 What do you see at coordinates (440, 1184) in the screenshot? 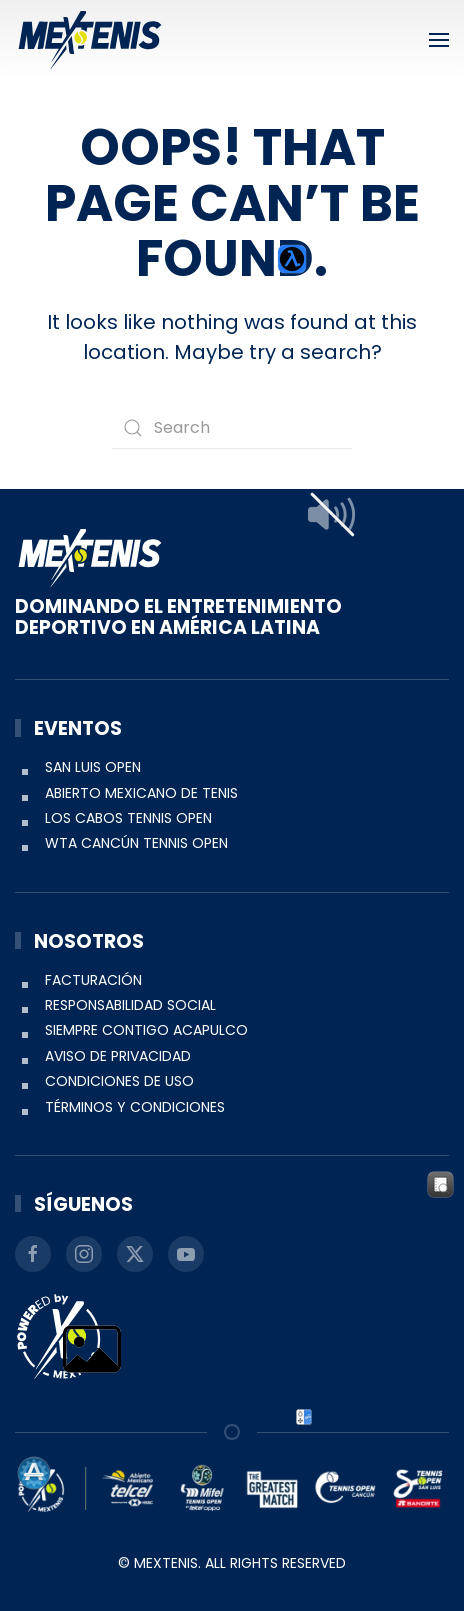
I see `view system logs and activity history` at bounding box center [440, 1184].